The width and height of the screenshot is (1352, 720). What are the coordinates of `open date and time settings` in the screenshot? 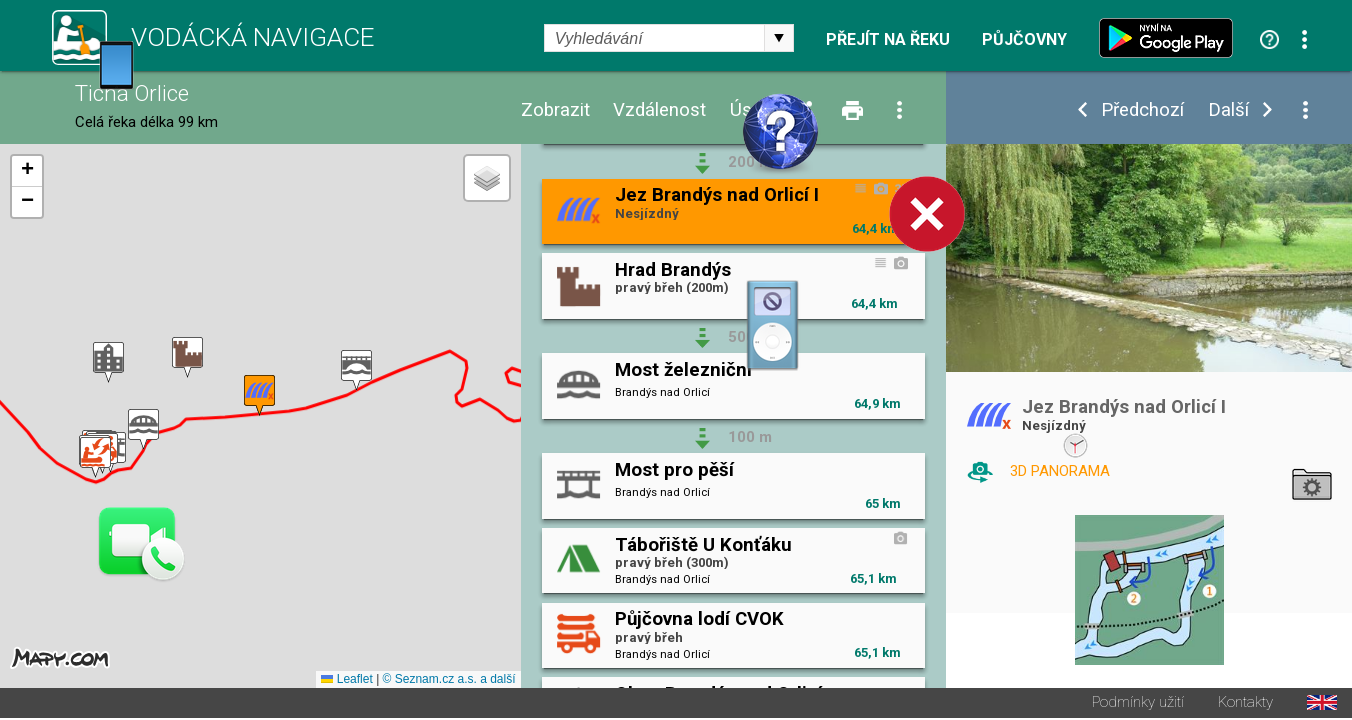 It's located at (1075, 445).